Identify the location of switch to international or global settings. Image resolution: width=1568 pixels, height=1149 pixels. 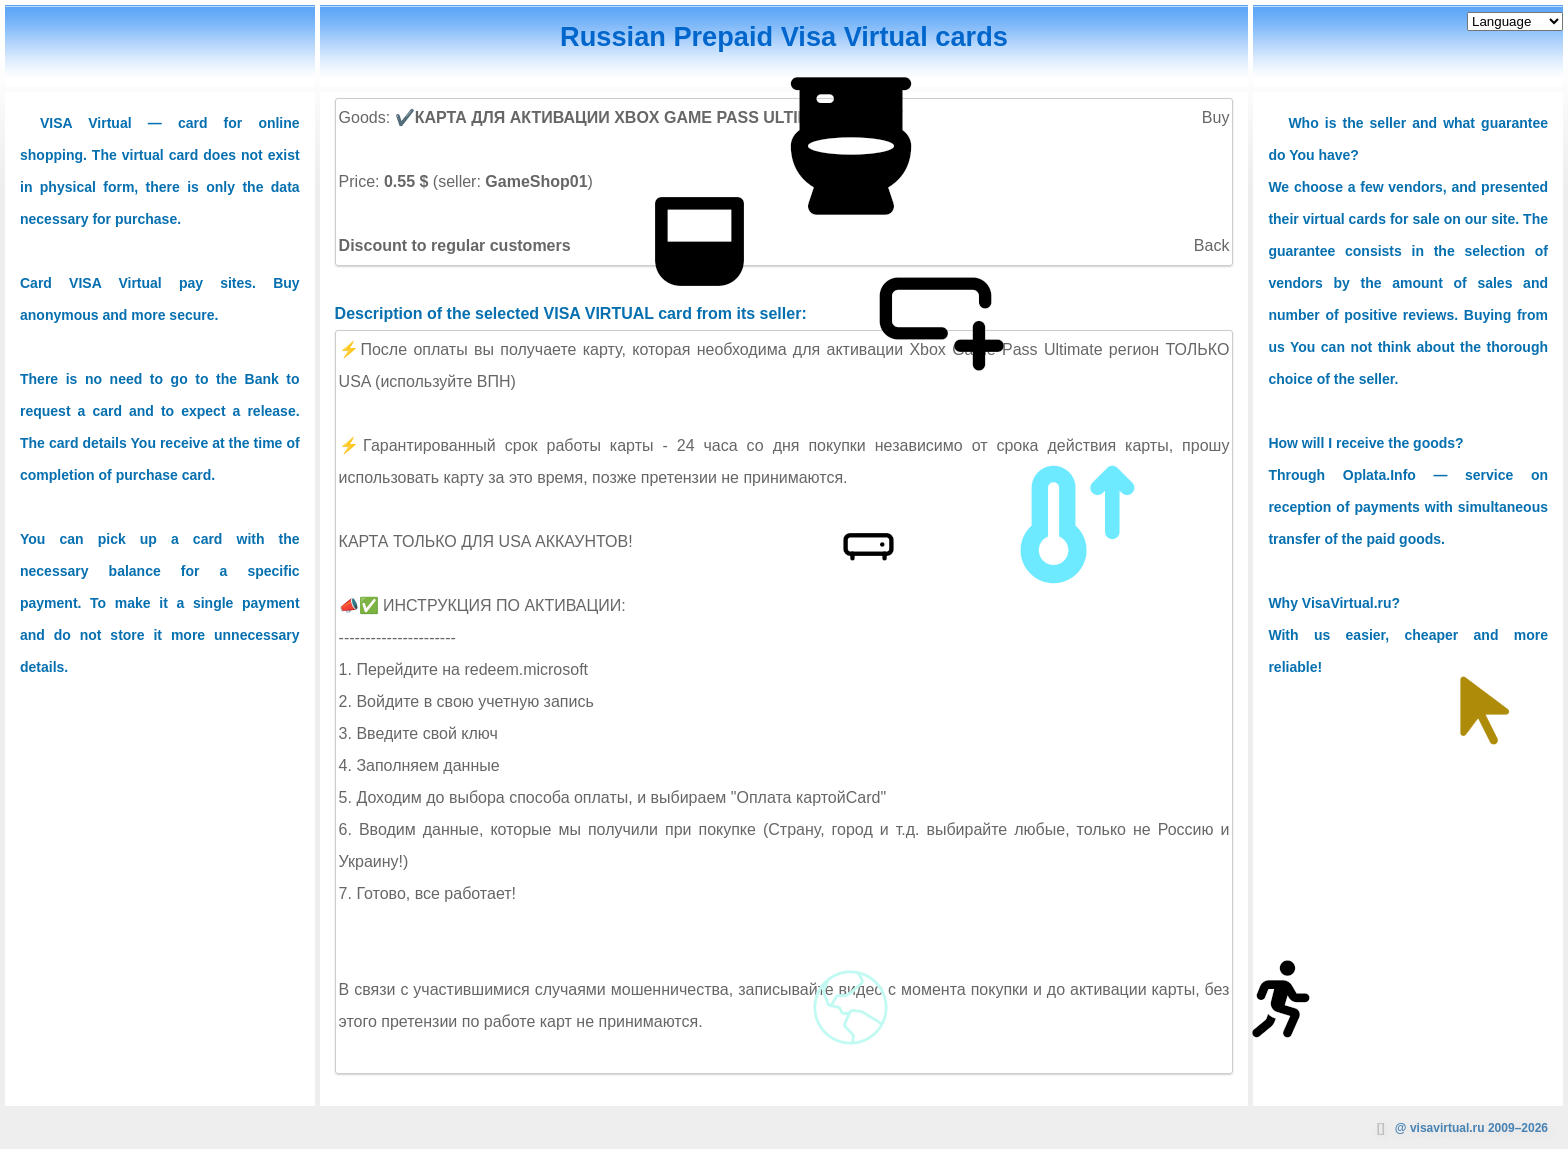
(850, 1007).